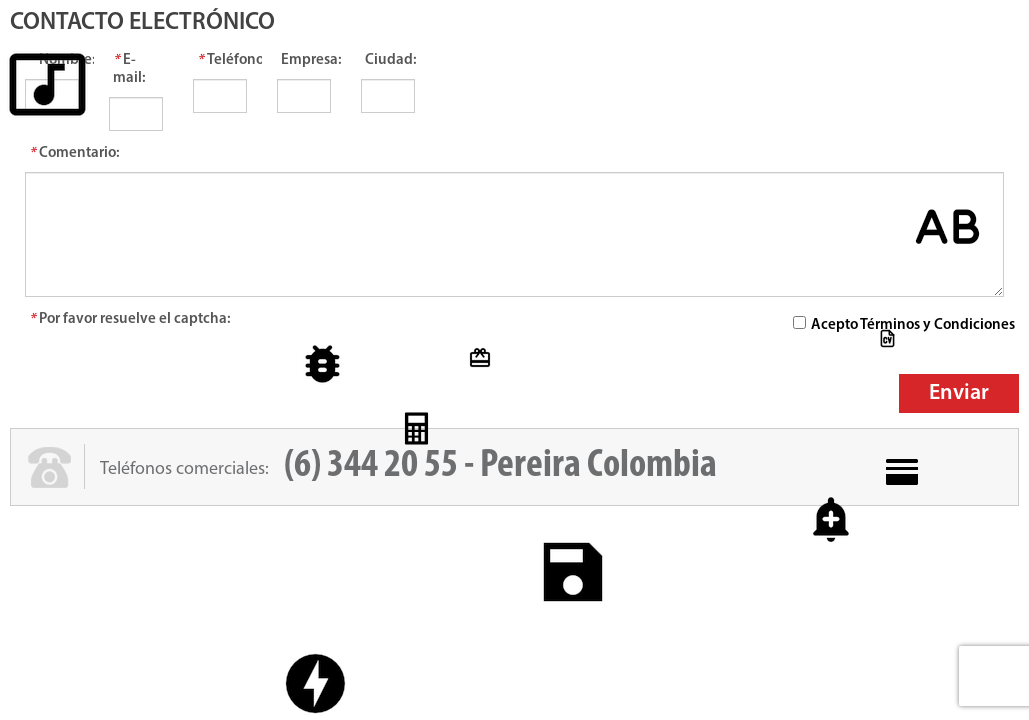  Describe the element at coordinates (47, 84) in the screenshot. I see `play or browse music videos` at that location.